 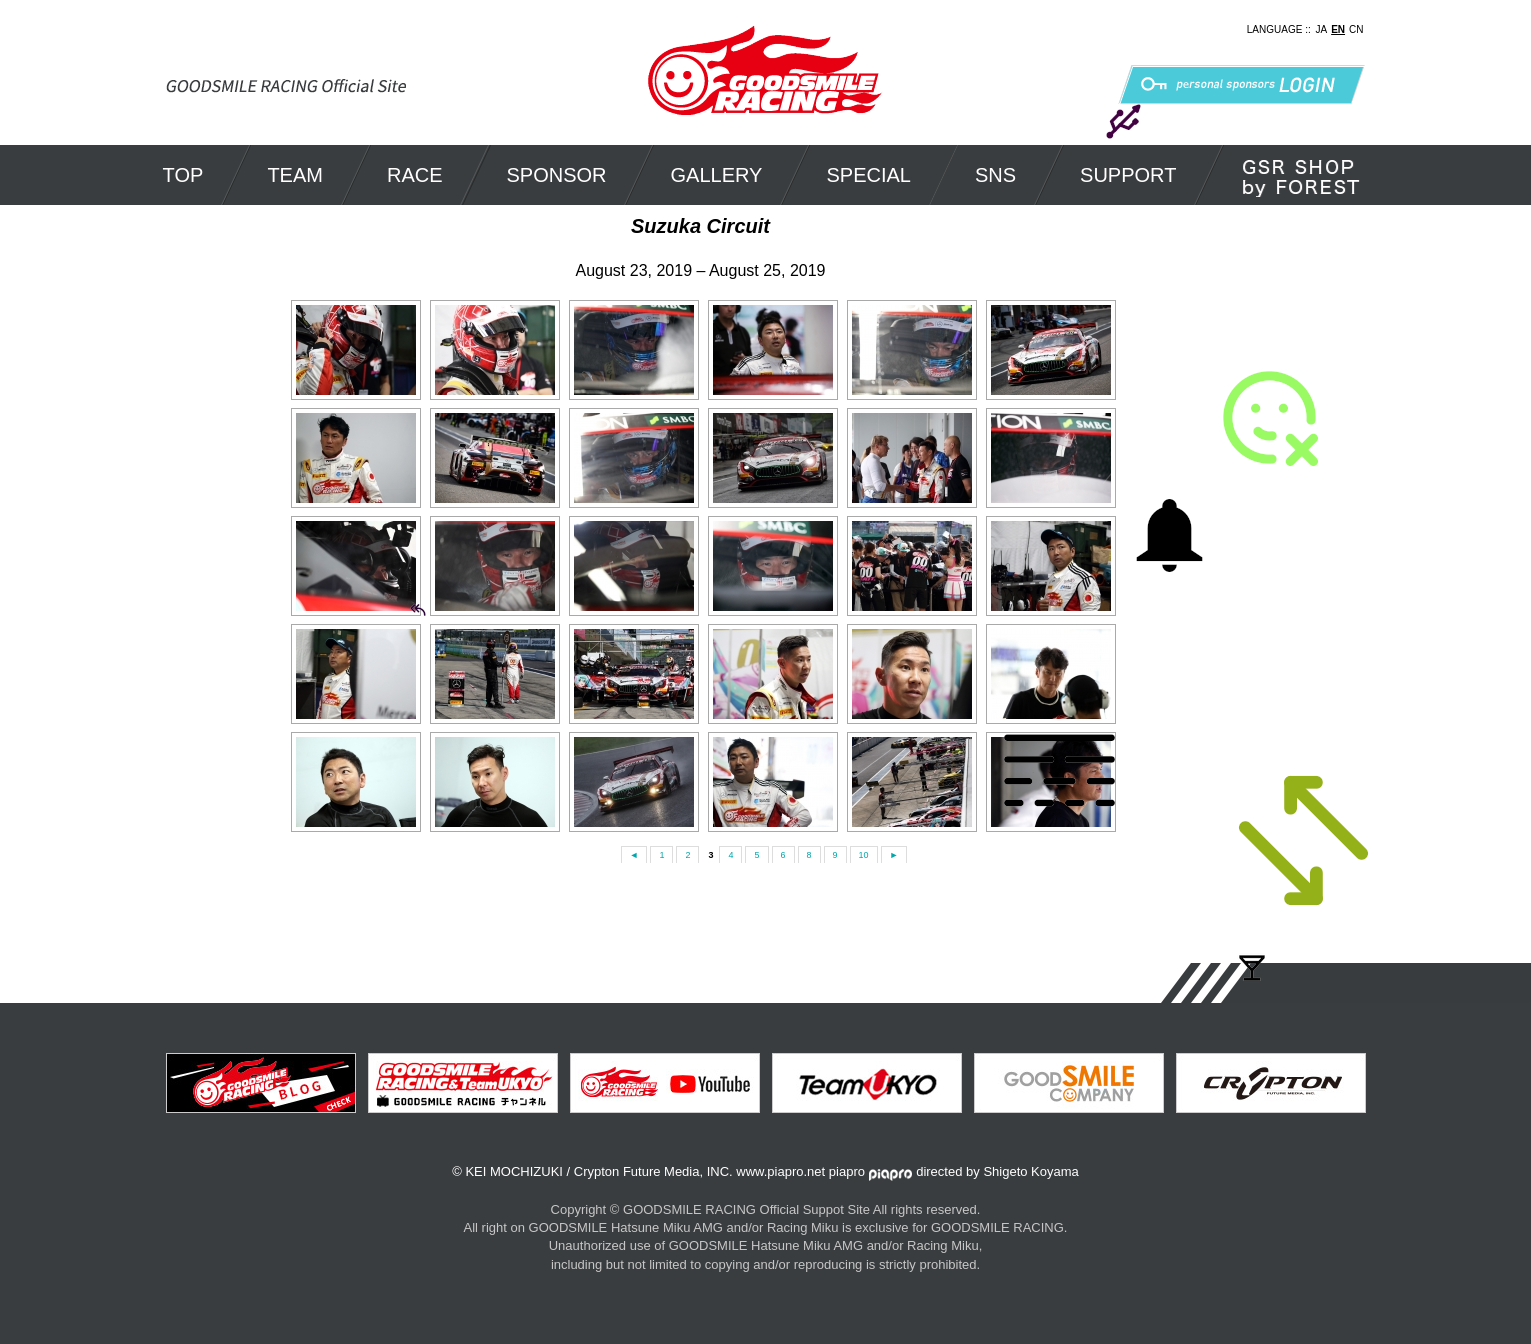 What do you see at coordinates (418, 610) in the screenshot?
I see `reply all to a message or email` at bounding box center [418, 610].